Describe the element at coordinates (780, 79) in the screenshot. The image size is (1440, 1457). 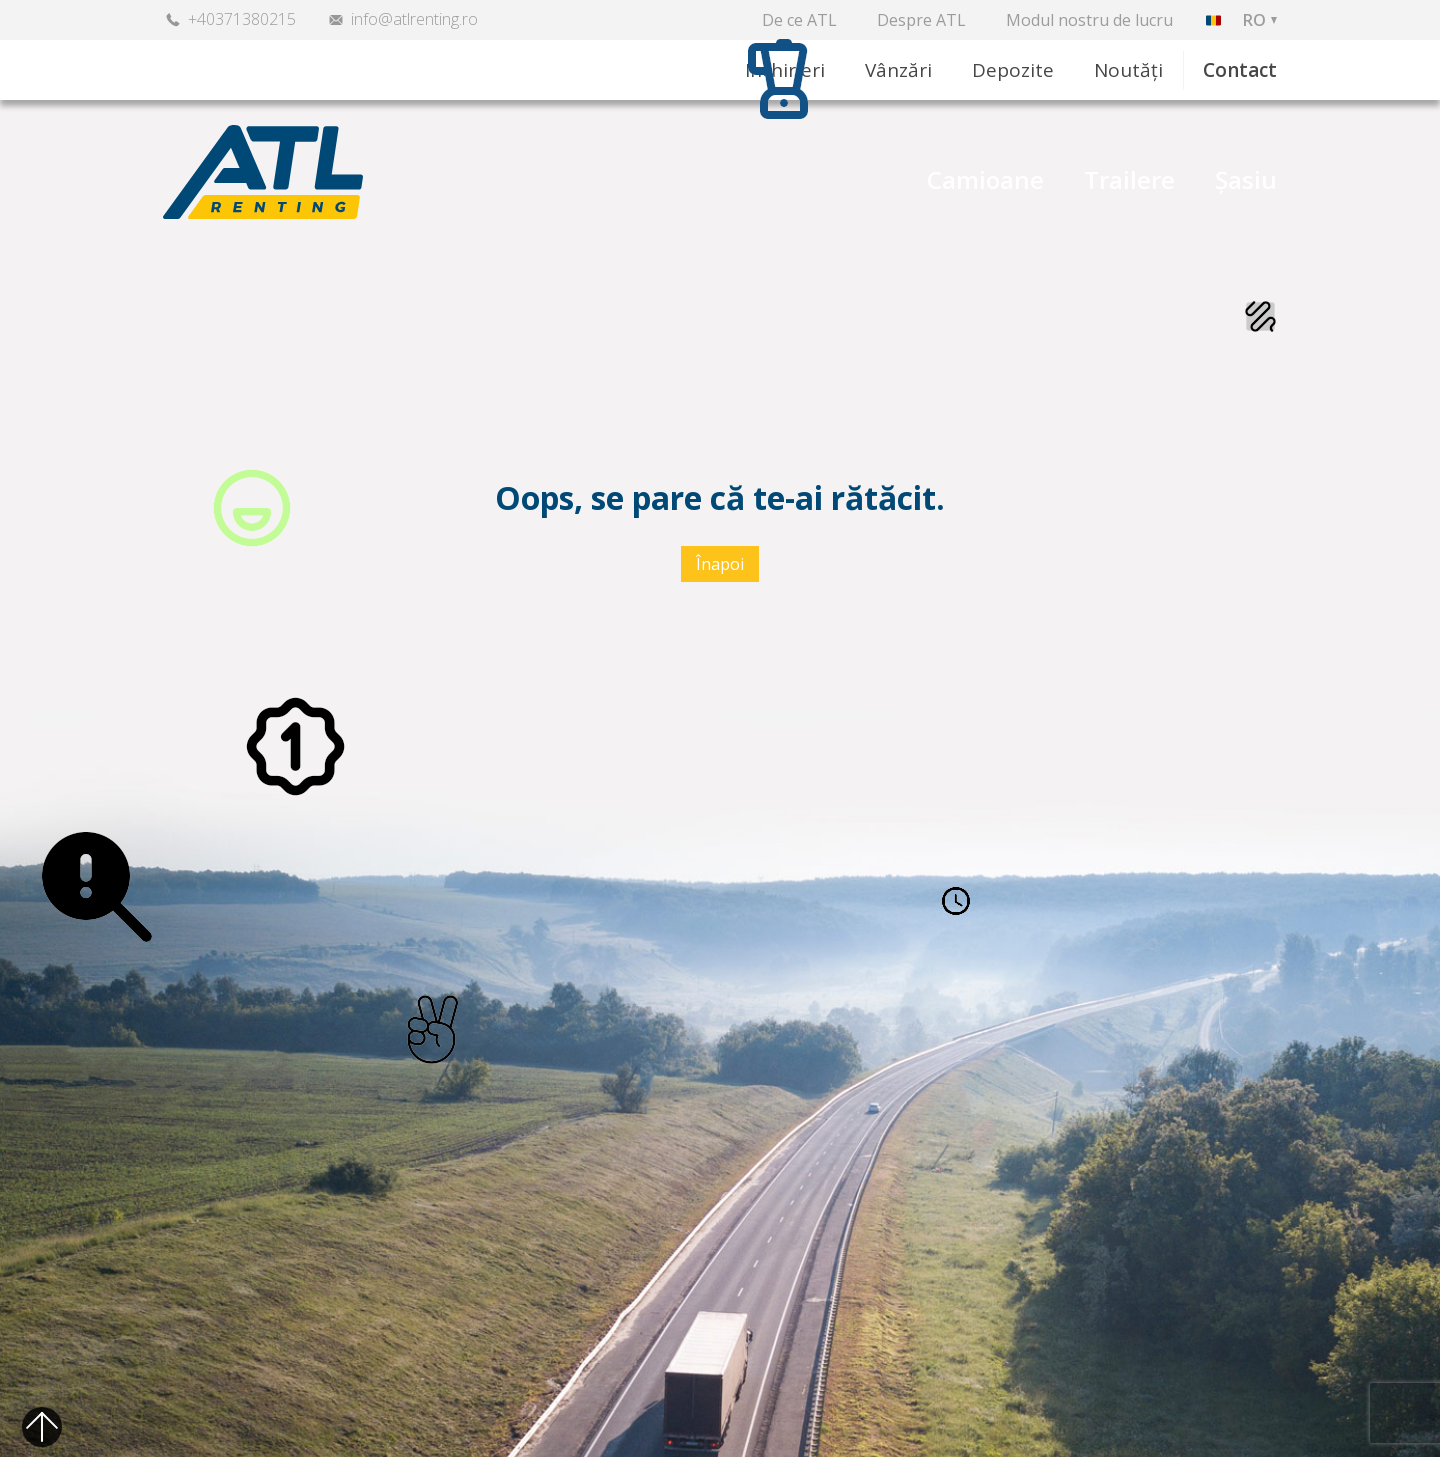
I see `kitchen blender appliance icon` at that location.